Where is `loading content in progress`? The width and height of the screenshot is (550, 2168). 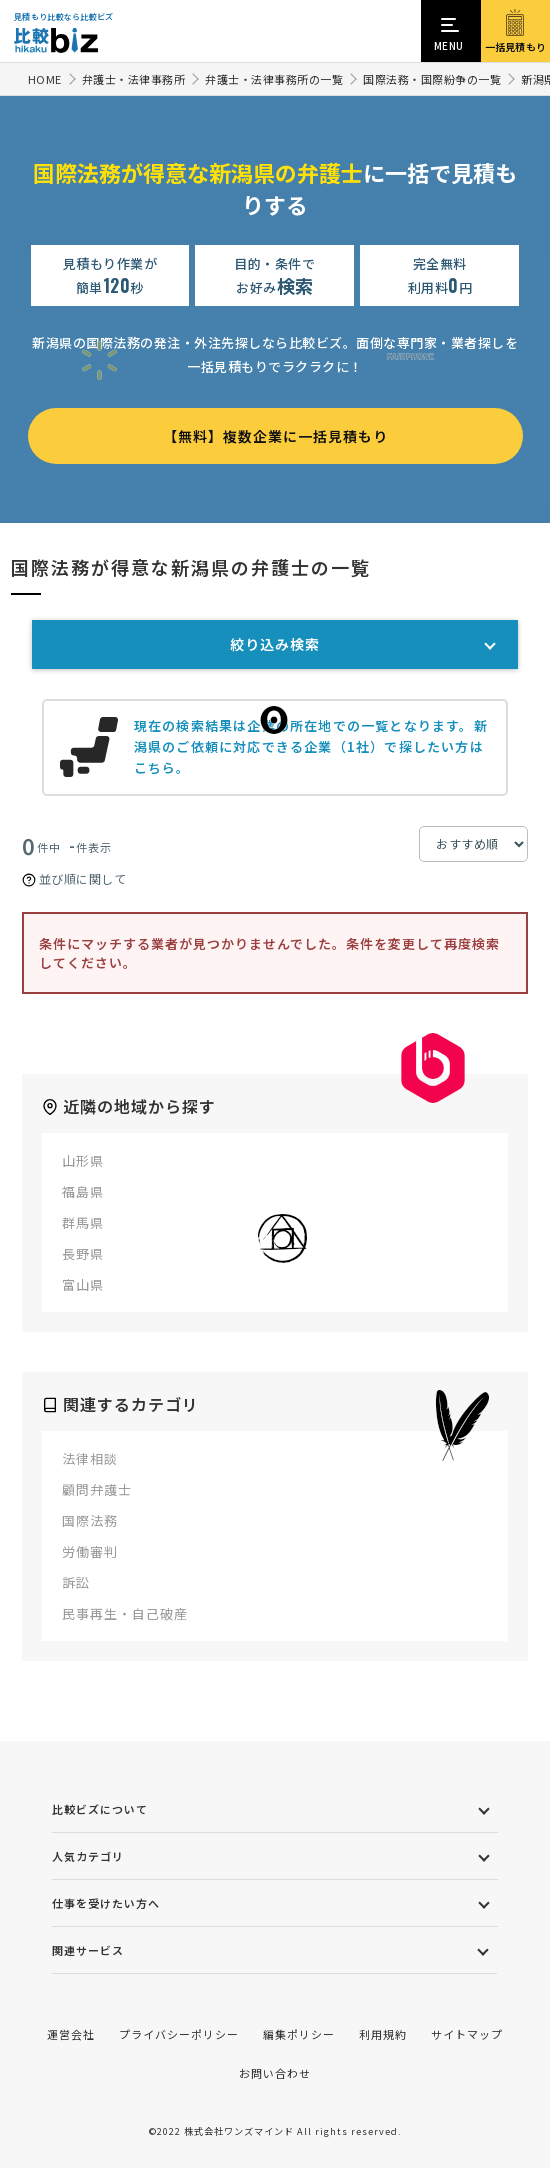
loading content in progress is located at coordinates (99, 360).